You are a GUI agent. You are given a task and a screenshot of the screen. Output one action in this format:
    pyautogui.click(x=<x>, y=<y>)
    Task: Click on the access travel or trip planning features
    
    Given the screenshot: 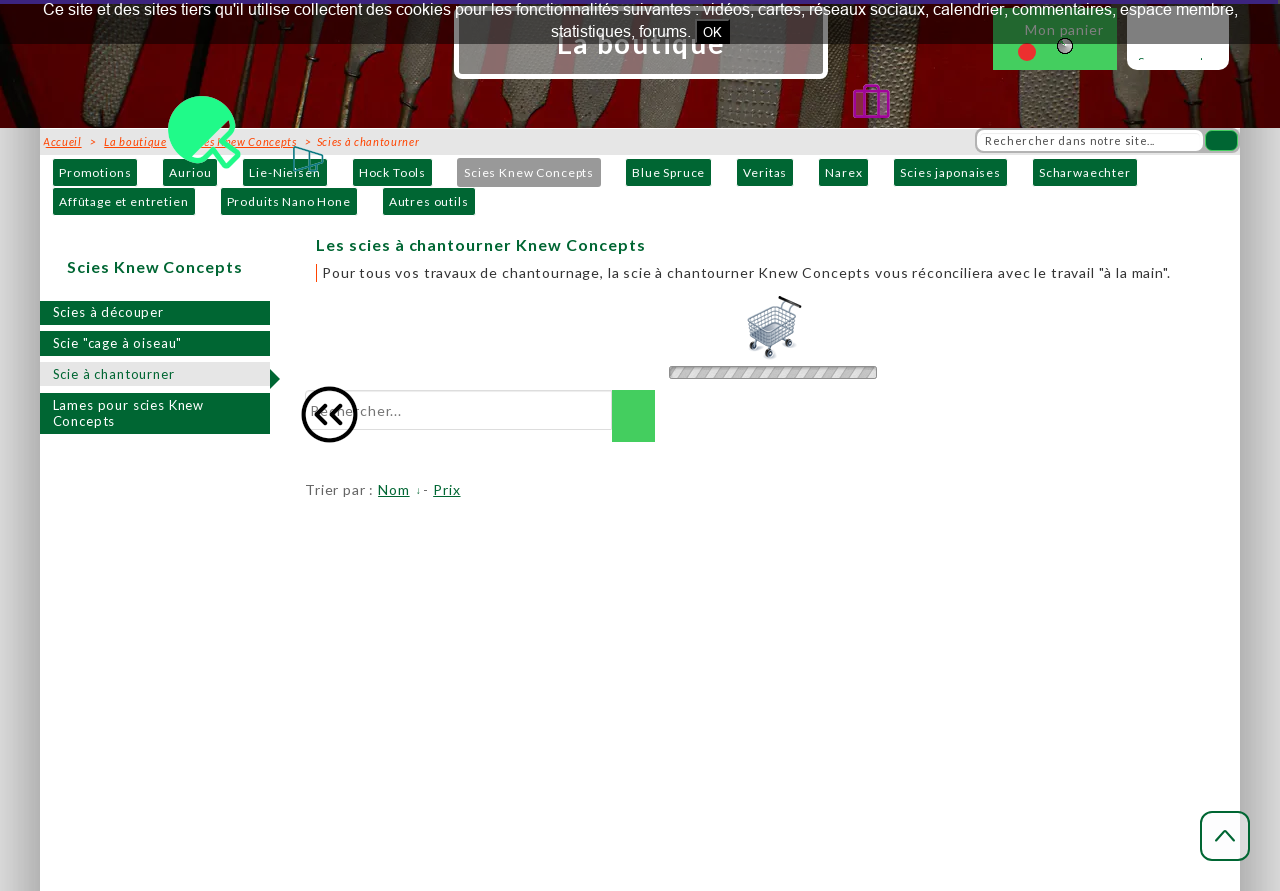 What is the action you would take?
    pyautogui.click(x=871, y=102)
    